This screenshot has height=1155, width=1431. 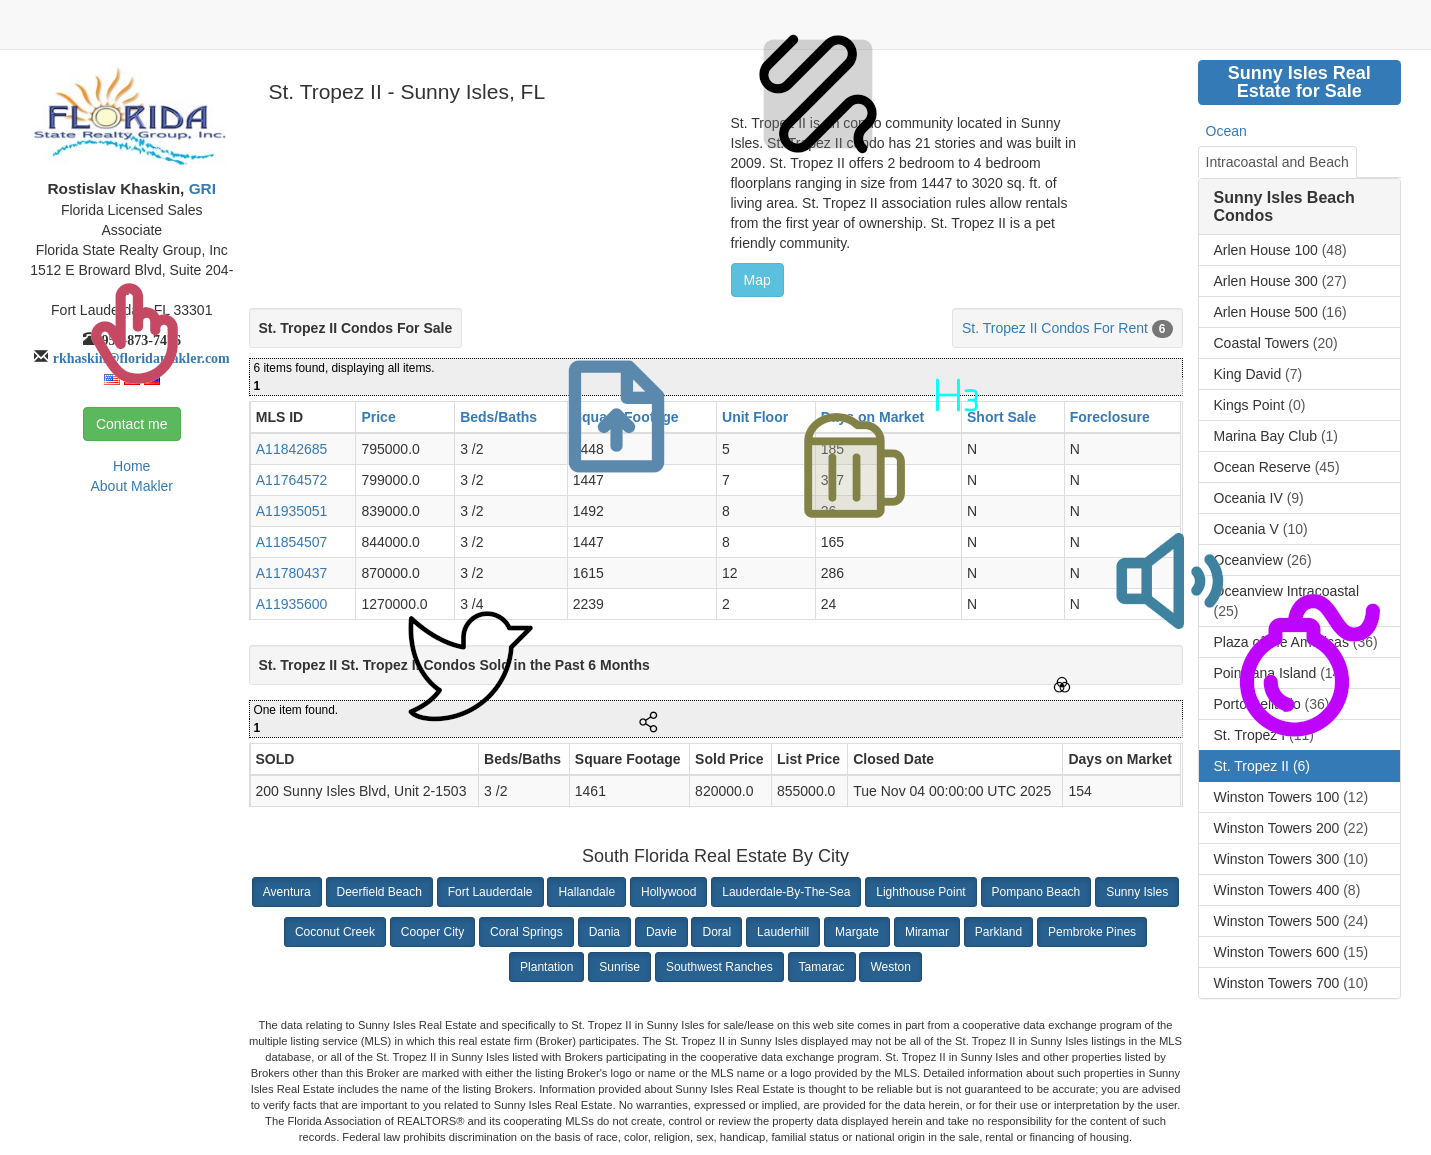 What do you see at coordinates (1062, 685) in the screenshot?
I see `shows overlapping or intersecting data sets` at bounding box center [1062, 685].